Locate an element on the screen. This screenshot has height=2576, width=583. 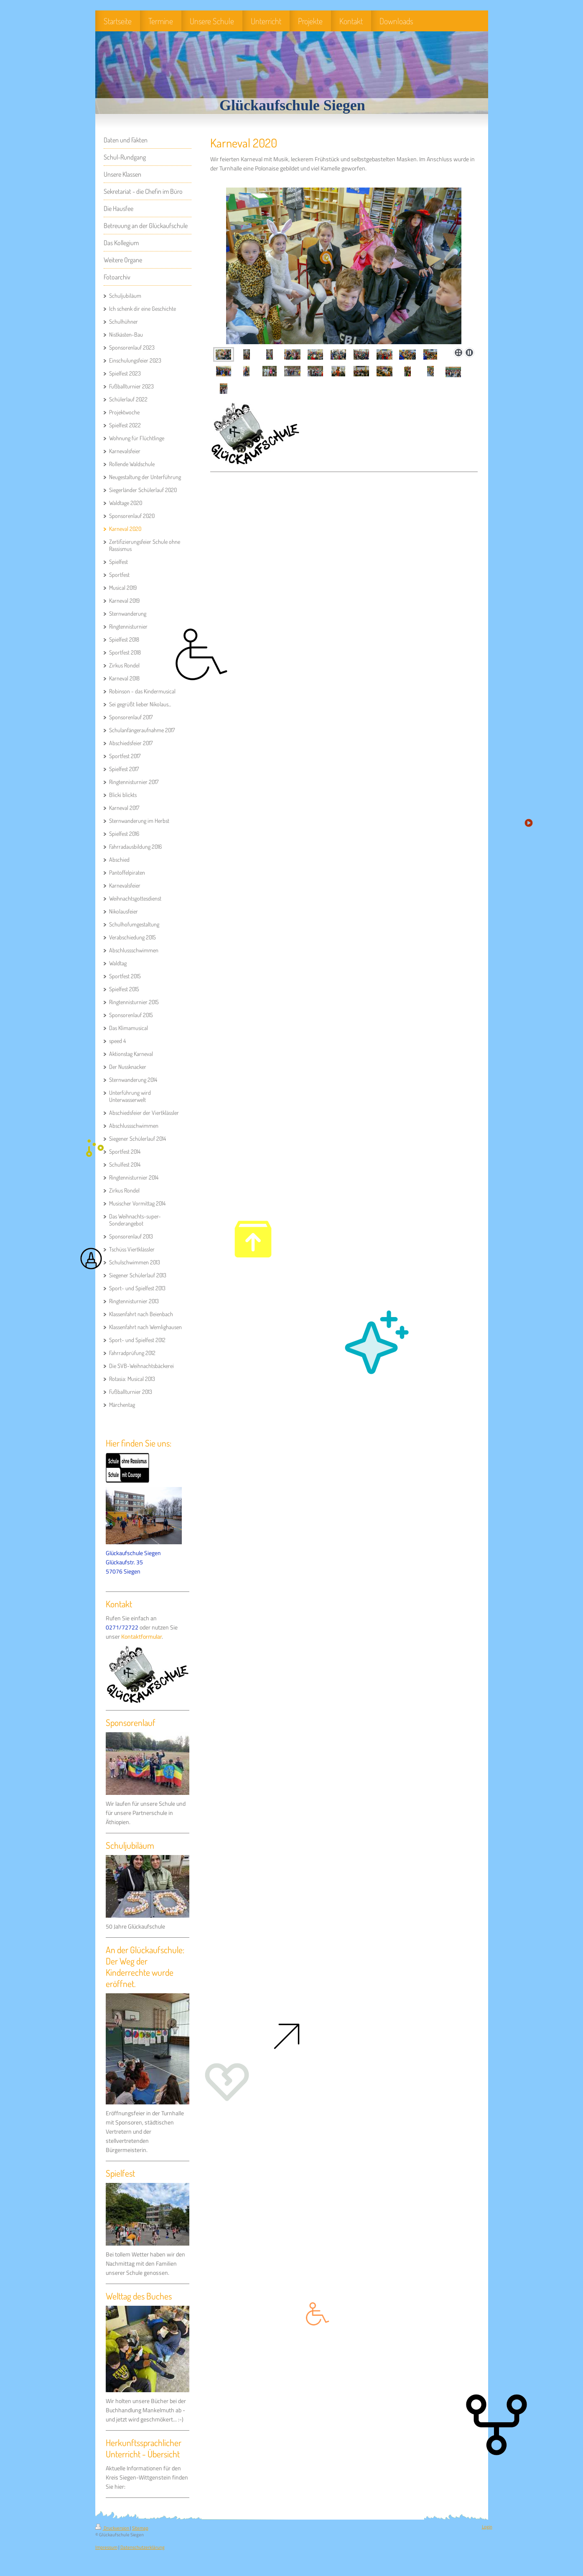
upload file to storage is located at coordinates (253, 1239).